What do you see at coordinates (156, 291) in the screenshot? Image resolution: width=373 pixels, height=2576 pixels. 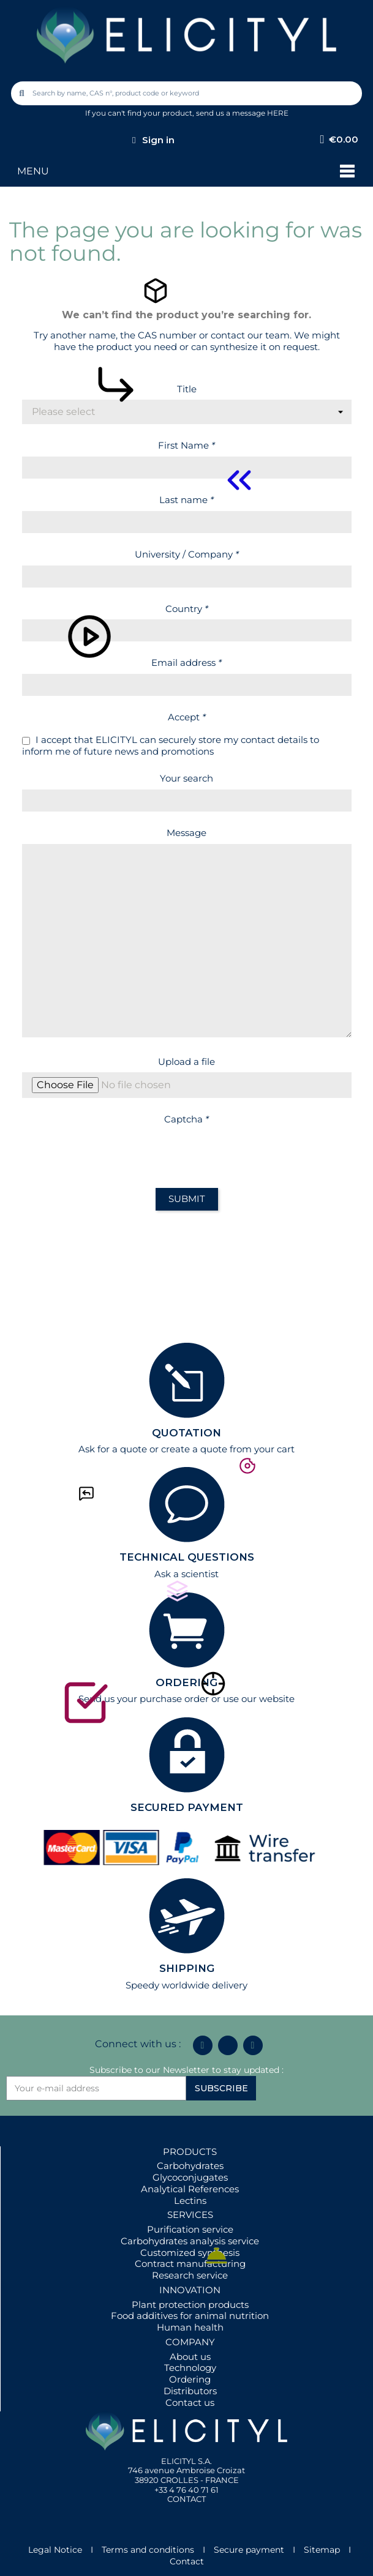 I see `view package or shipment details` at bounding box center [156, 291].